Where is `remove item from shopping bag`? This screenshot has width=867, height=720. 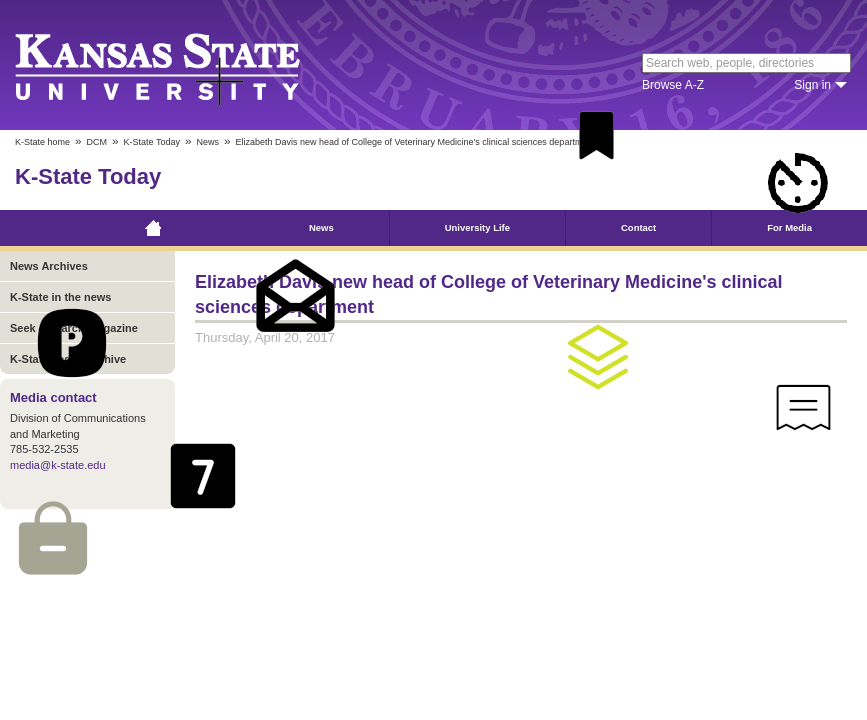
remove item from shopping bag is located at coordinates (53, 538).